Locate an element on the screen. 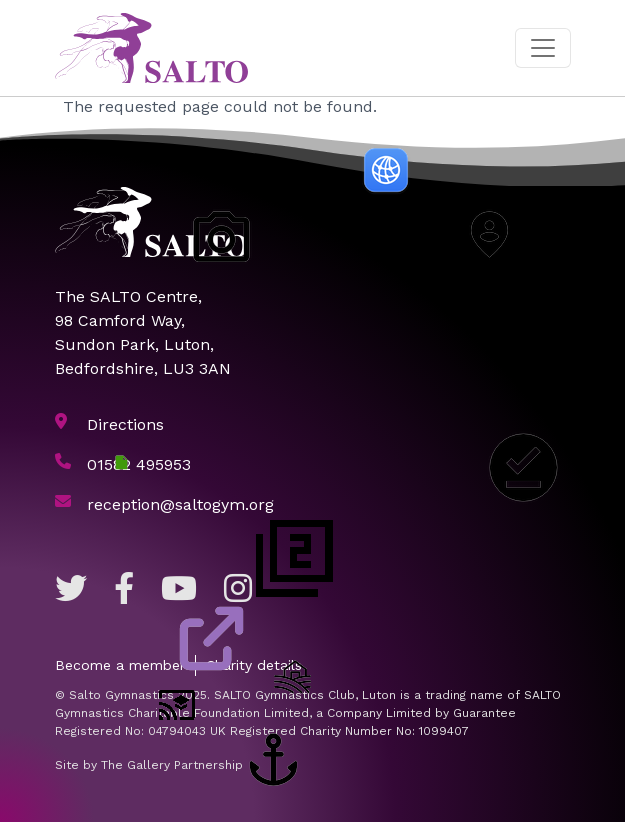 The width and height of the screenshot is (625, 822). anchor a position or element in place is located at coordinates (273, 759).